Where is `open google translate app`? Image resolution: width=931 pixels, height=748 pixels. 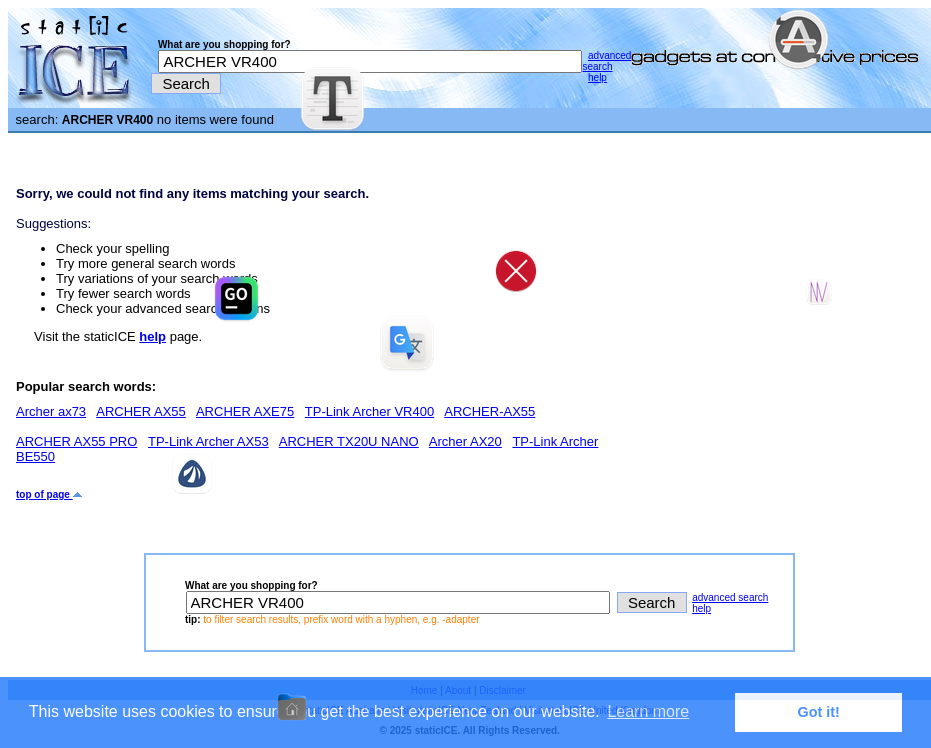 open google translate app is located at coordinates (407, 343).